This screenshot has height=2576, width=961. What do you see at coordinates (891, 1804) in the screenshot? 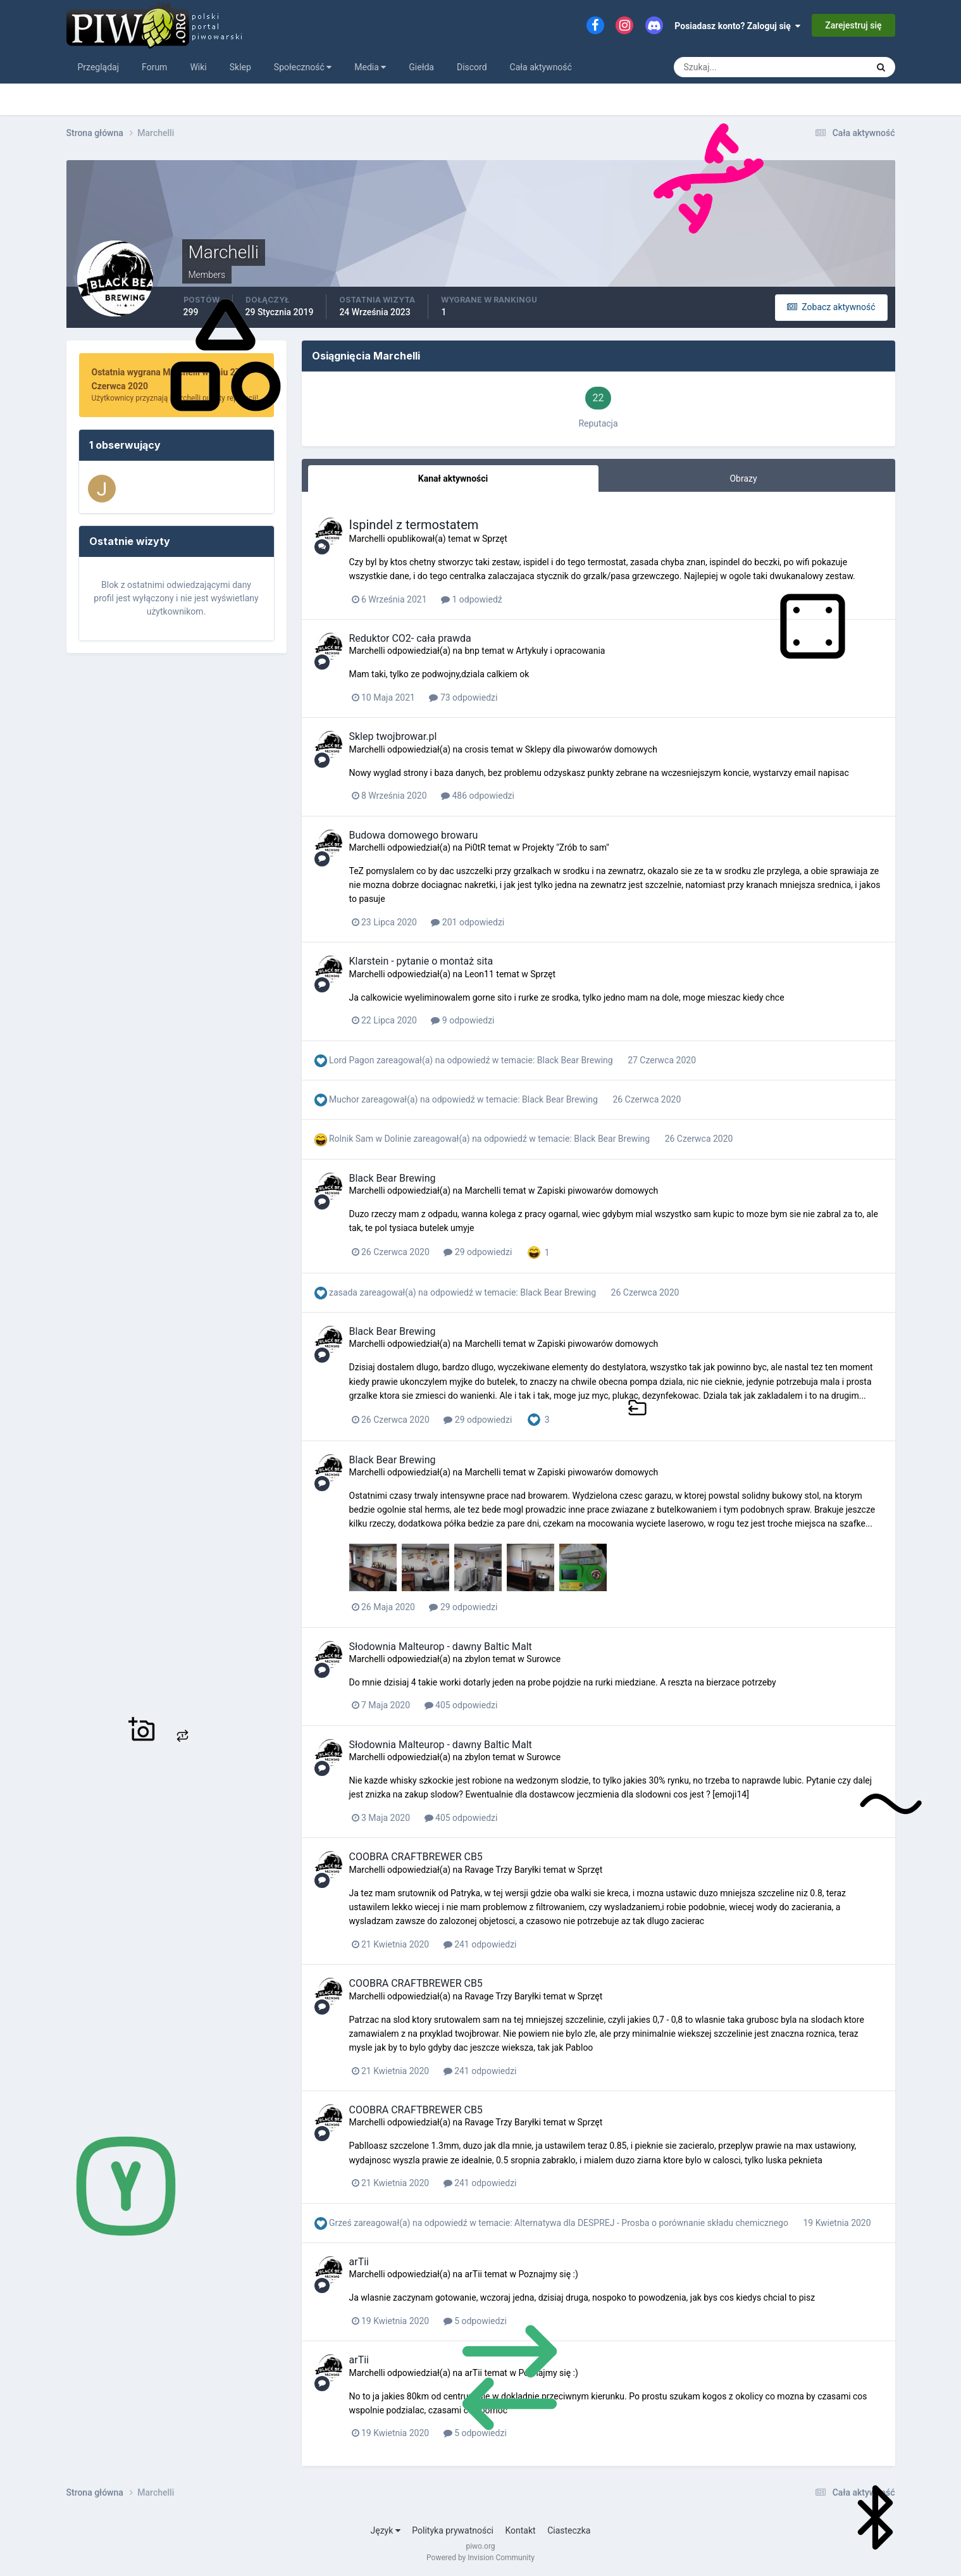
I see `indicates approximate or similar value` at bounding box center [891, 1804].